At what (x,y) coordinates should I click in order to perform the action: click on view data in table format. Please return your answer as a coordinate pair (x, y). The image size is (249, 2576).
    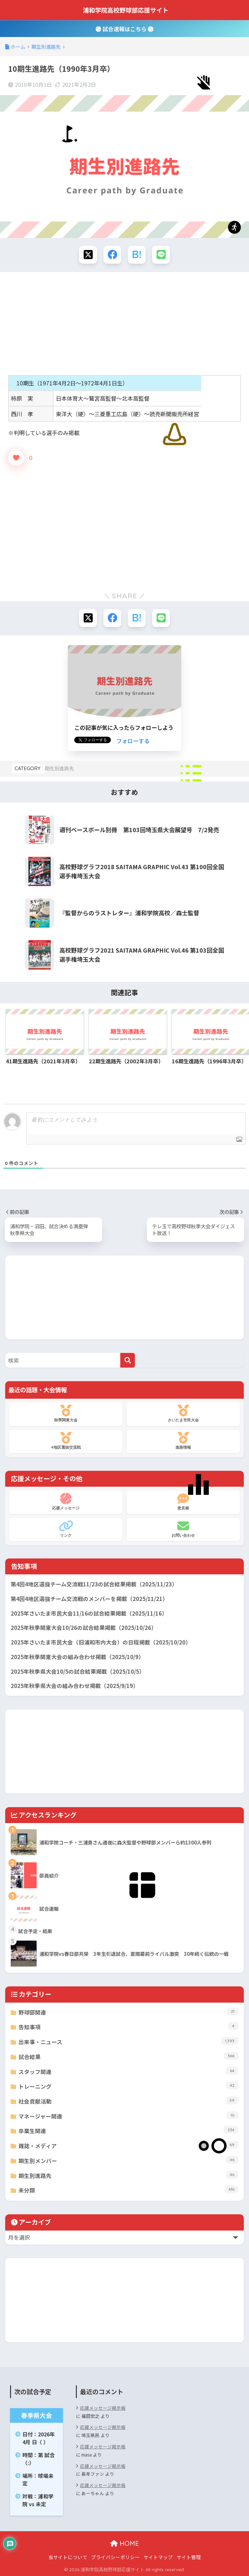
    Looking at the image, I should click on (142, 1885).